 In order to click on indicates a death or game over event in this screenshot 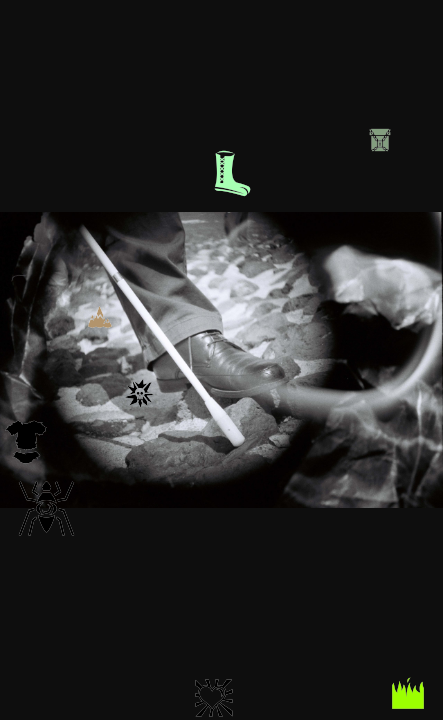, I will do `click(139, 393)`.